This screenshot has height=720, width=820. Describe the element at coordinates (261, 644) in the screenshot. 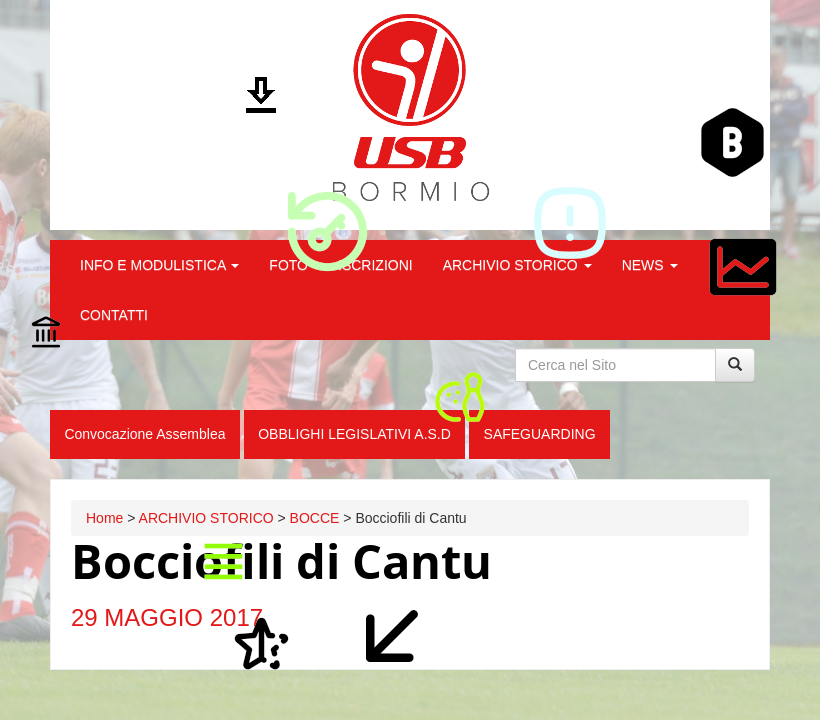

I see `indicates a partial or half-star rating` at that location.